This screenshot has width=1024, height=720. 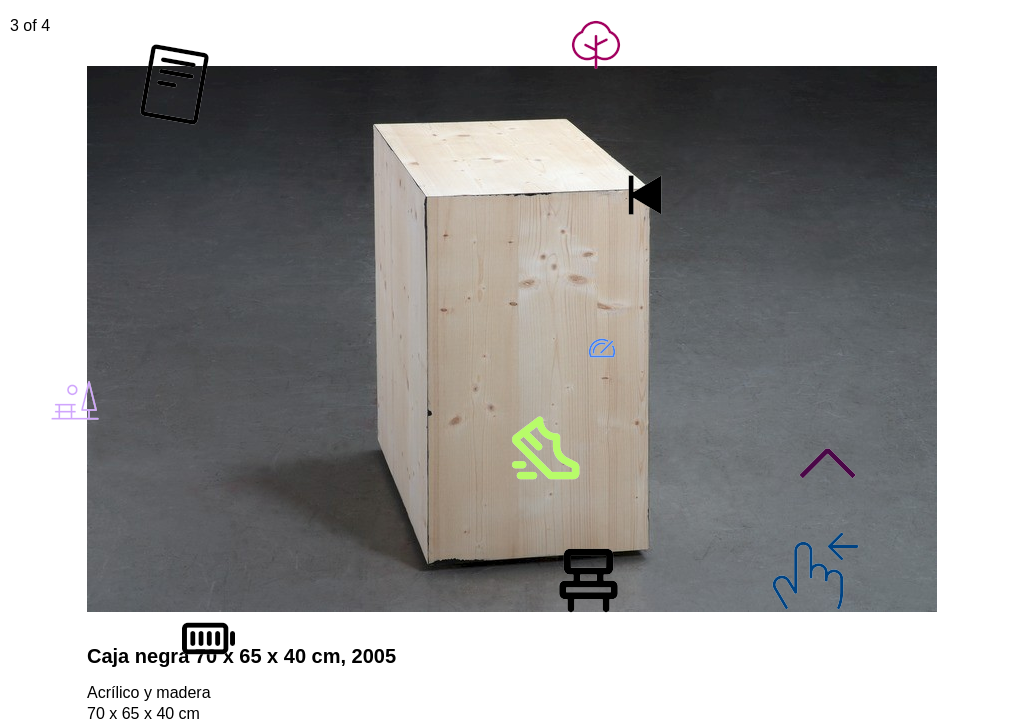 I want to click on view nearby parks or green spaces, so click(x=75, y=403).